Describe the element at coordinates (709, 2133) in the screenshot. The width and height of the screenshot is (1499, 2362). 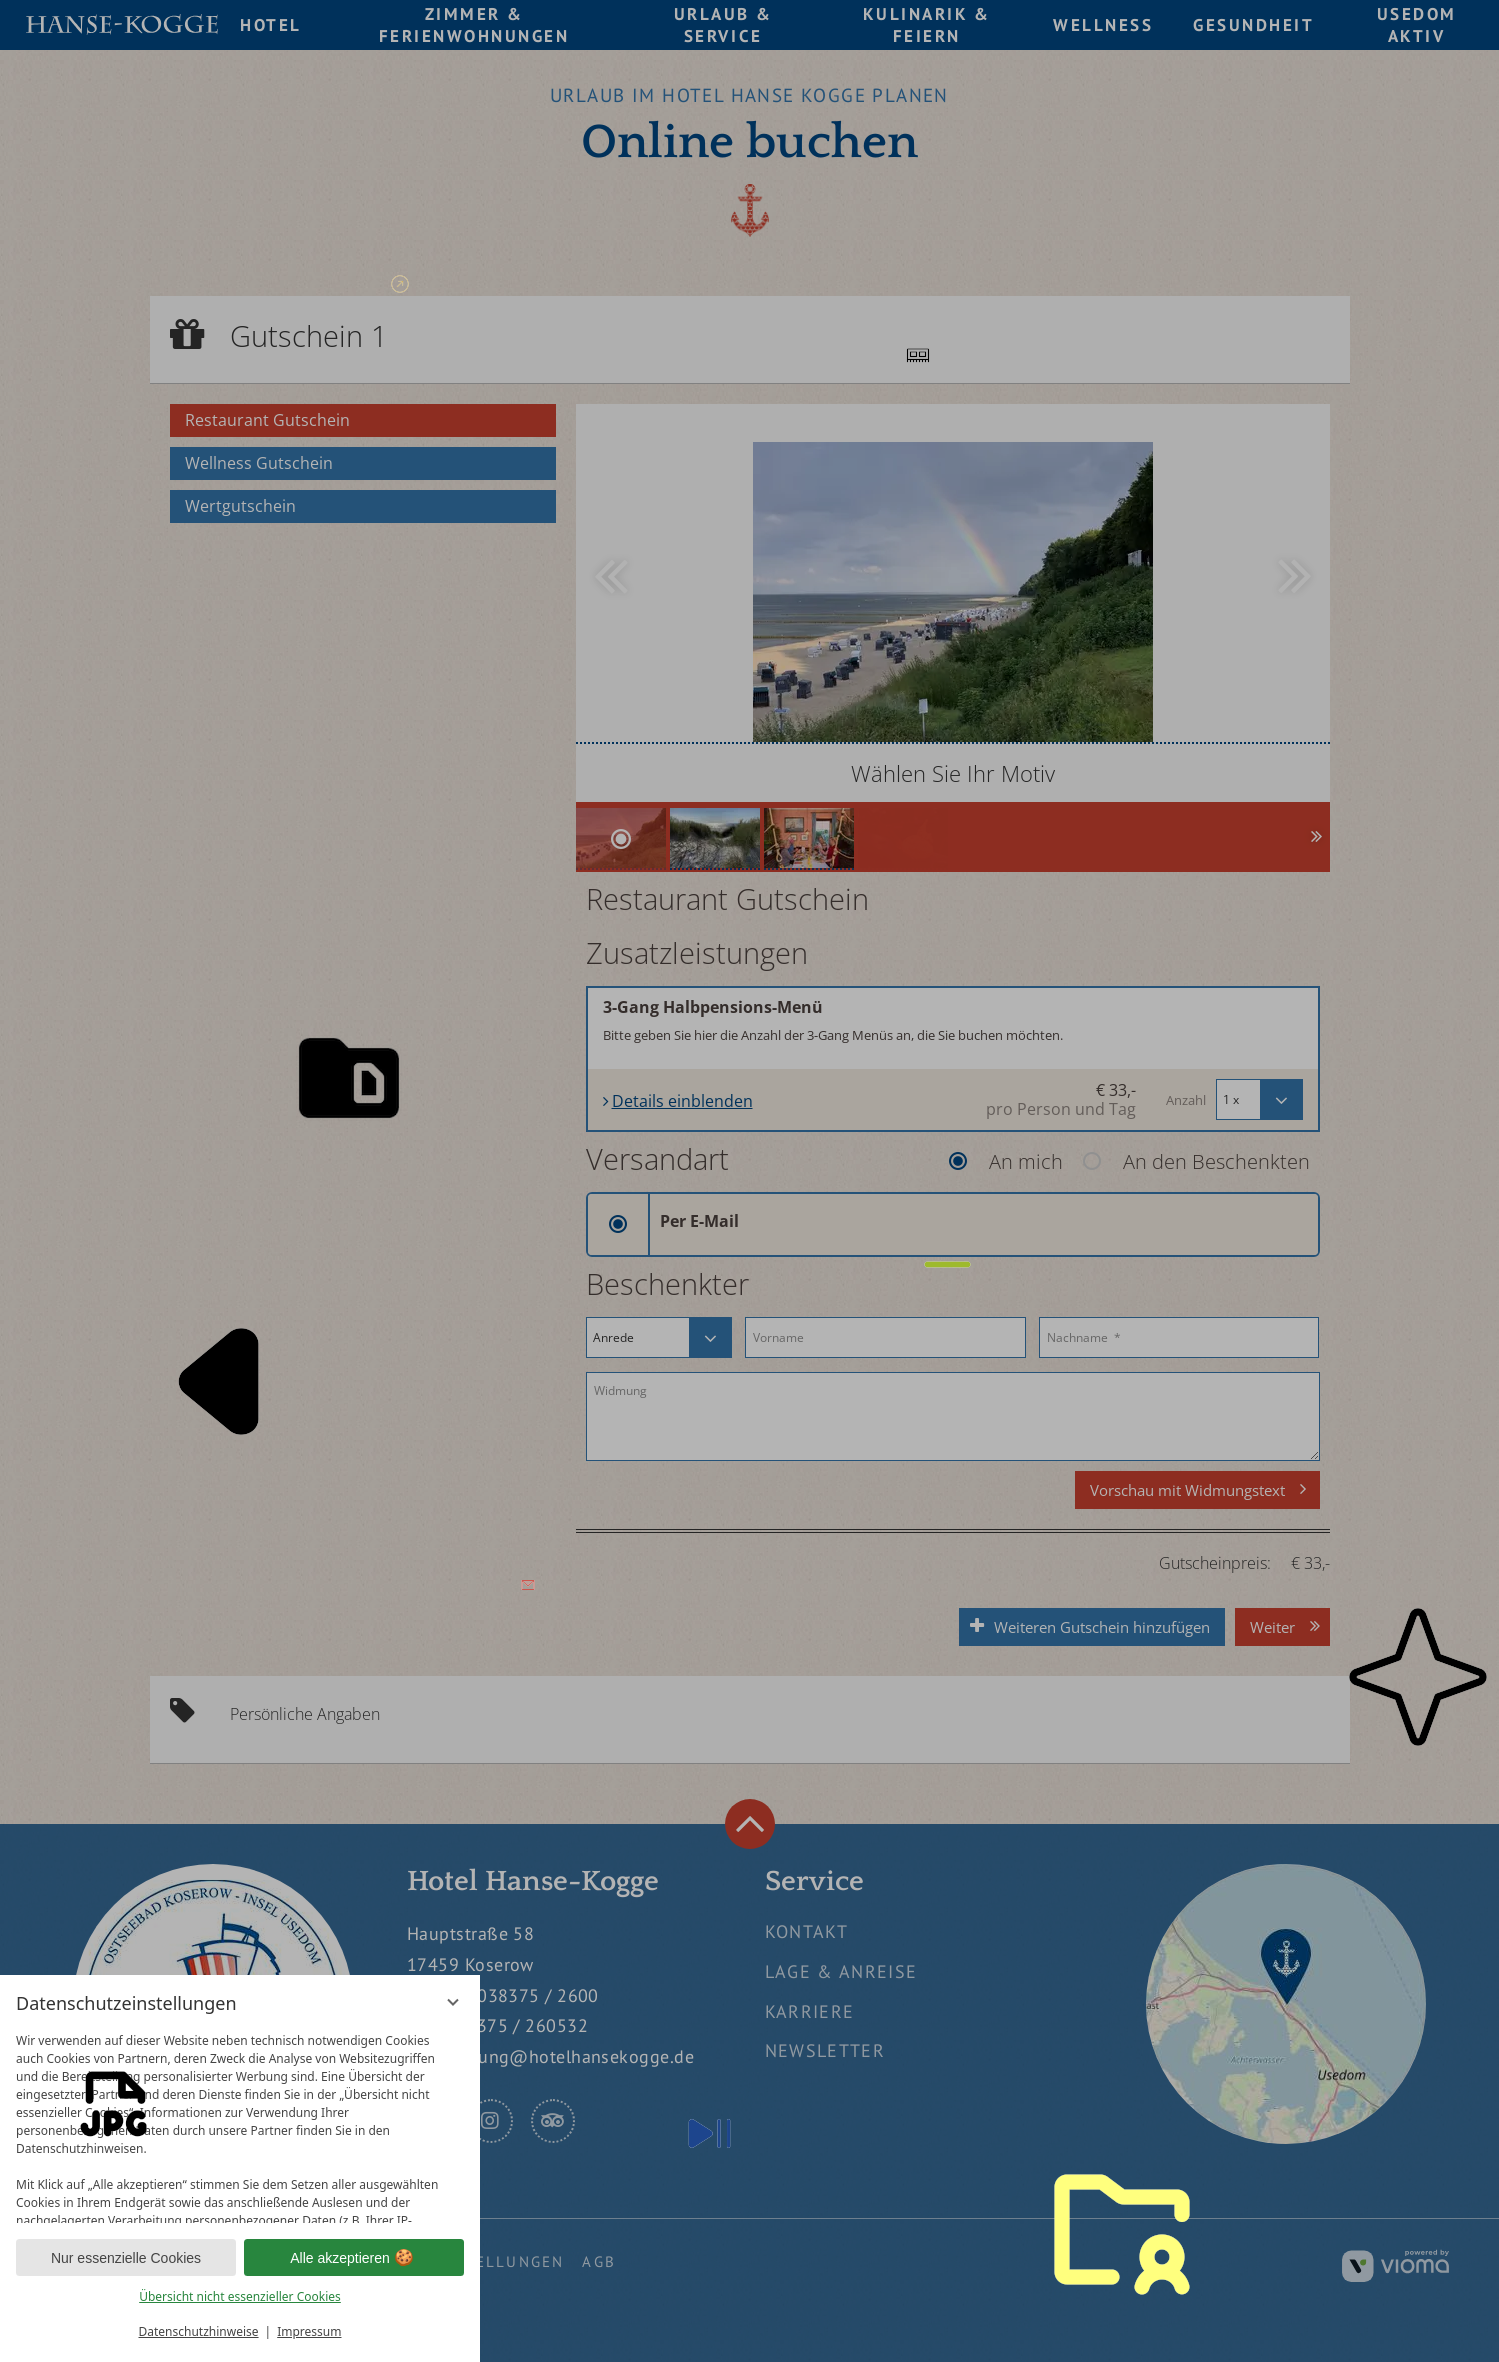
I see `toggle between play and pause for media` at that location.